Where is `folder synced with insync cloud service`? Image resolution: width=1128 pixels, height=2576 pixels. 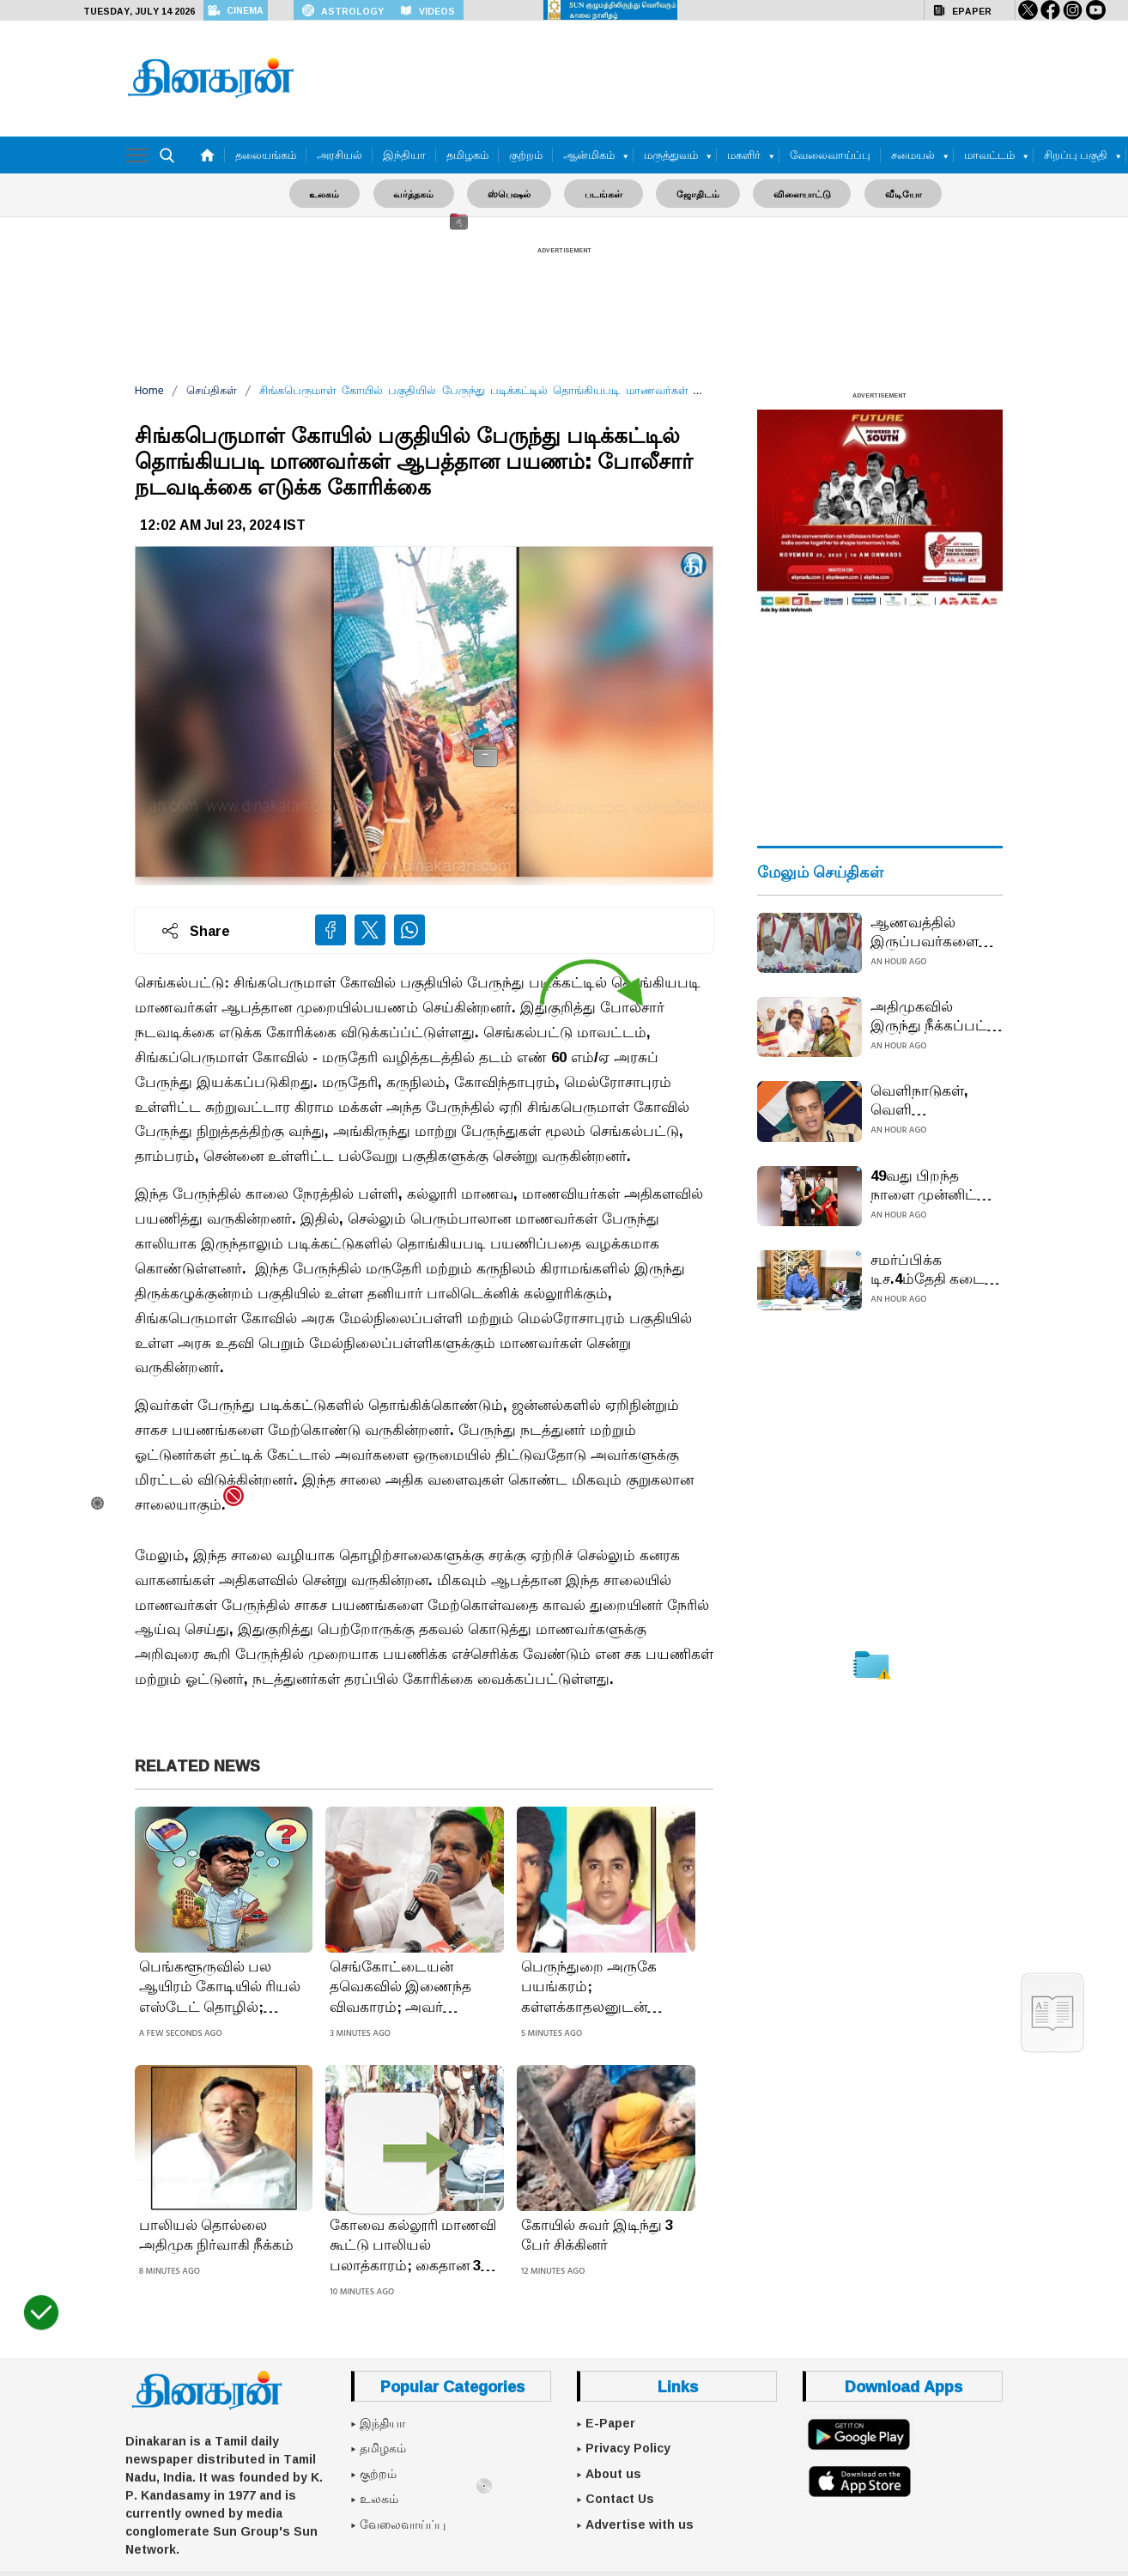
folder synced with insync cloud service is located at coordinates (458, 221).